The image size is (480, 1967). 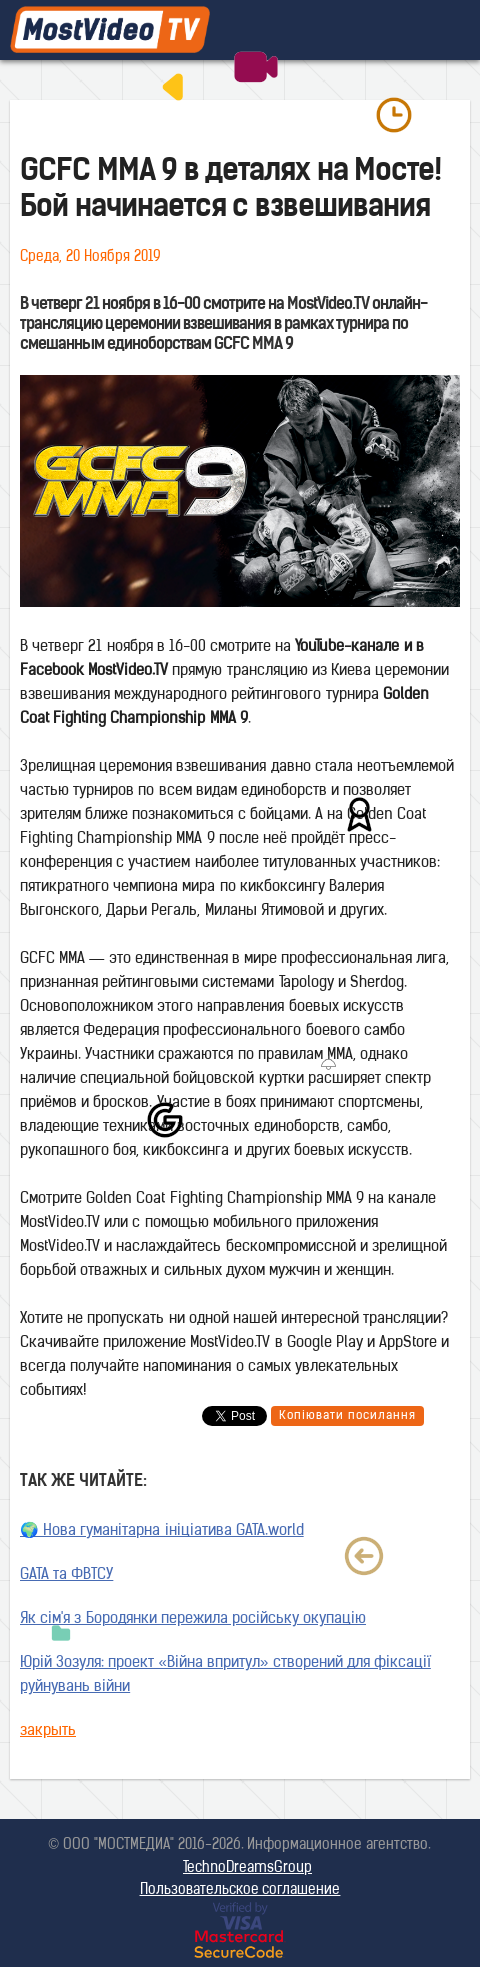 I want to click on view time or clock settings, so click(x=394, y=115).